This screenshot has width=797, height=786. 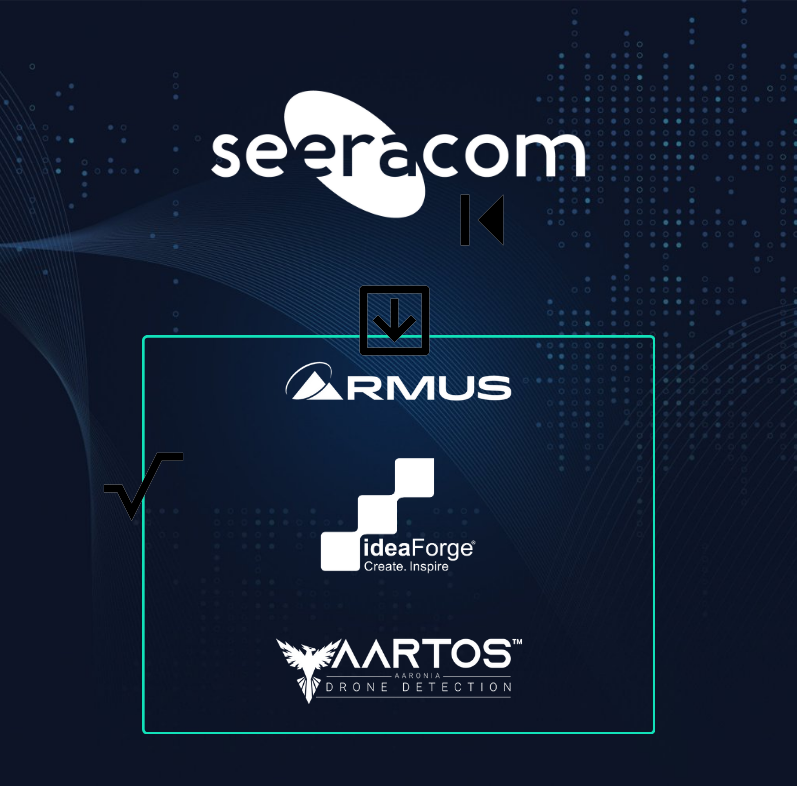 What do you see at coordinates (482, 220) in the screenshot?
I see `skip to previous track` at bounding box center [482, 220].